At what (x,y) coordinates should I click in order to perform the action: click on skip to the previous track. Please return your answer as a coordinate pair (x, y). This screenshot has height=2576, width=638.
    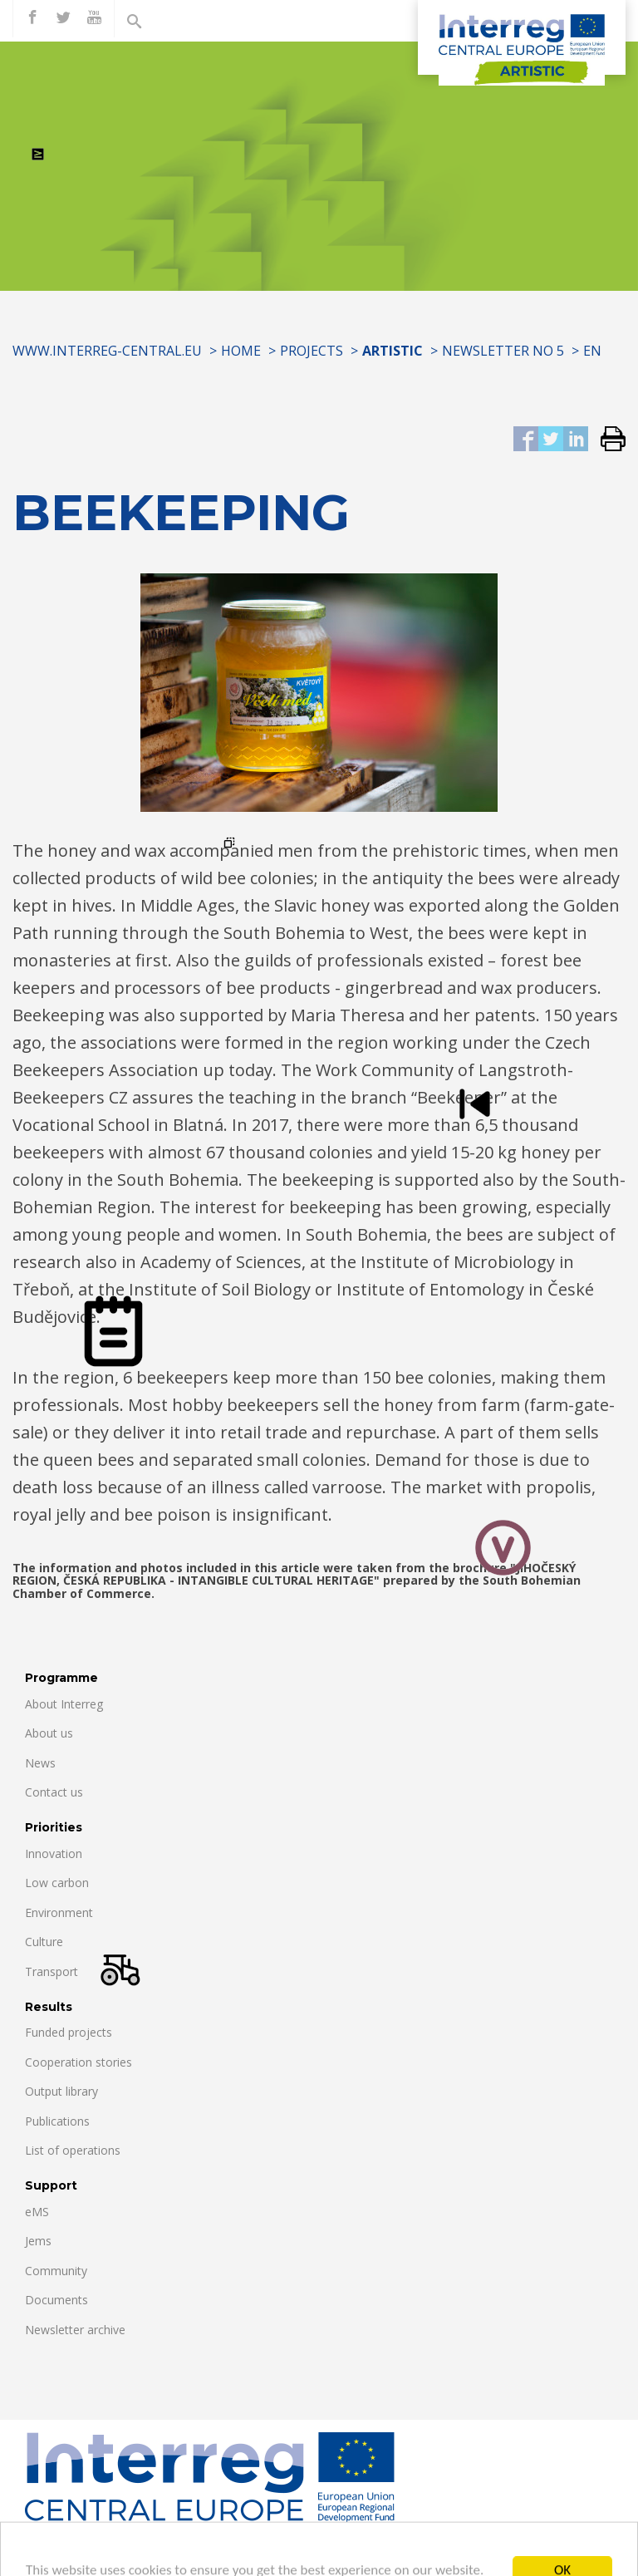
    Looking at the image, I should click on (474, 1104).